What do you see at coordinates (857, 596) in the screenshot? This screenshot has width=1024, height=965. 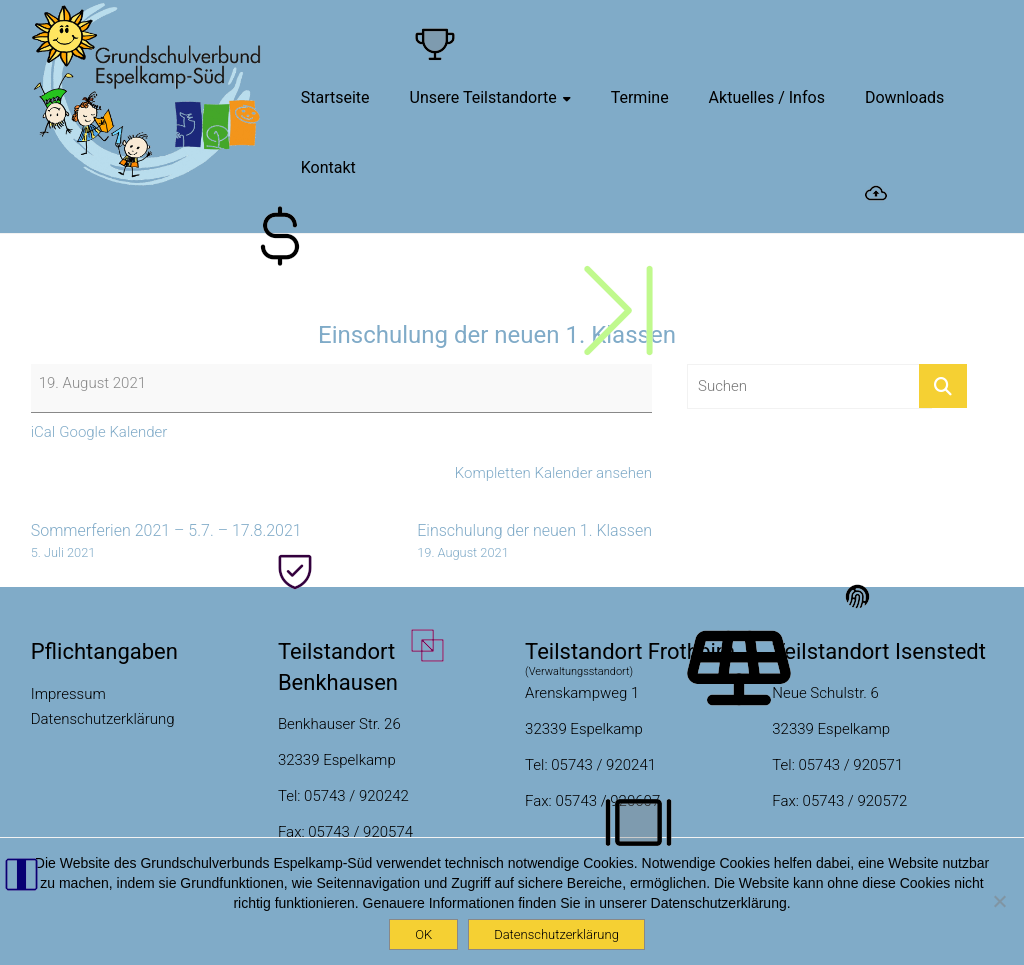 I see `authenticate with biometric fingerprint` at bounding box center [857, 596].